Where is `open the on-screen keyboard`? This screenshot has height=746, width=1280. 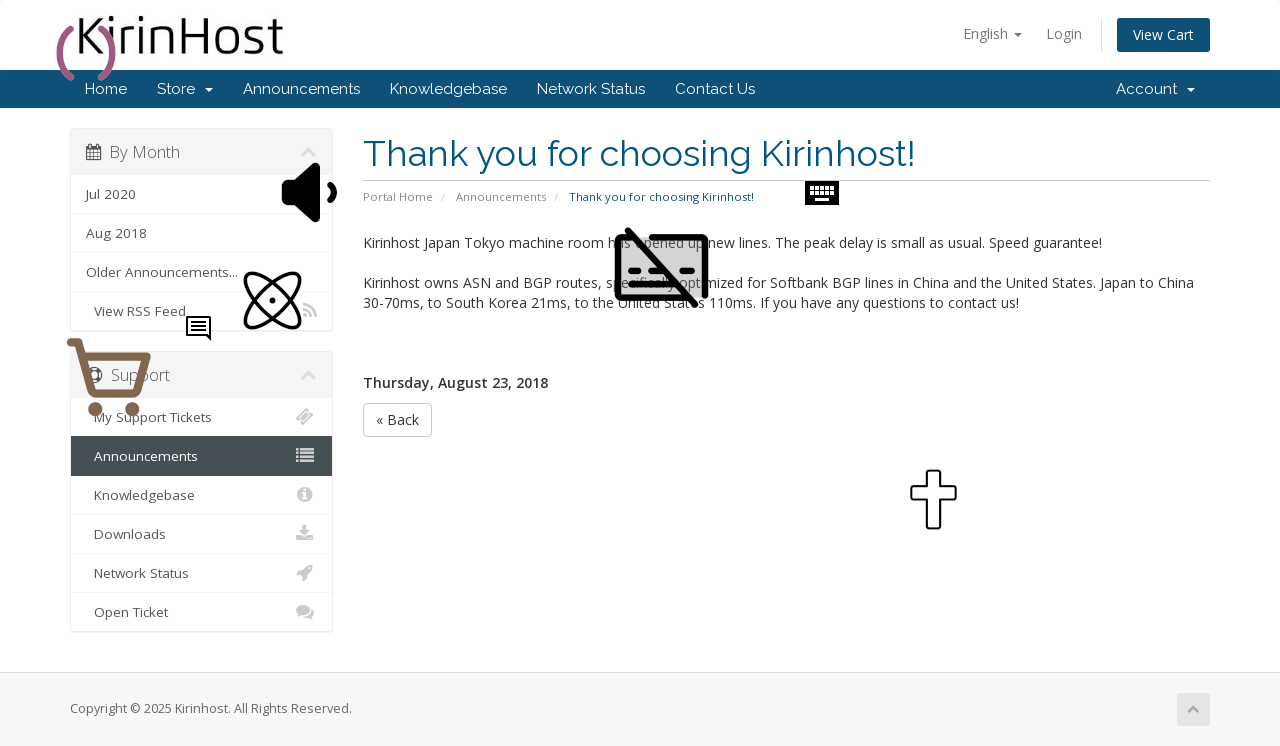
open the on-screen keyboard is located at coordinates (822, 193).